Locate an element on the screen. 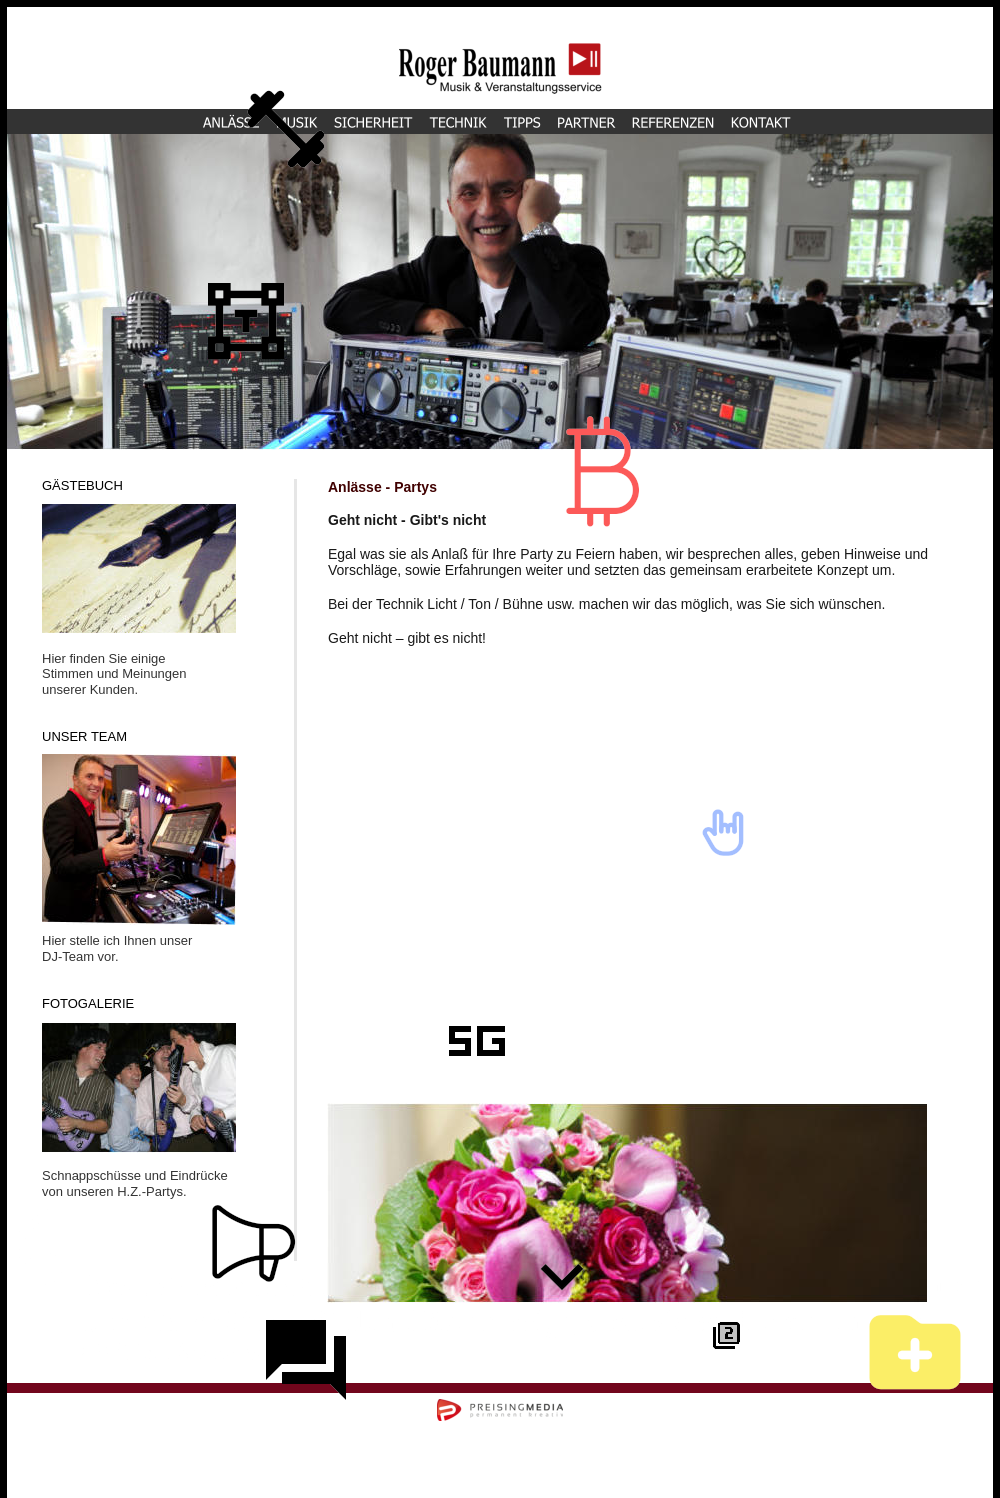 The height and width of the screenshot is (1498, 1000). express love or appreciation is located at coordinates (723, 831).